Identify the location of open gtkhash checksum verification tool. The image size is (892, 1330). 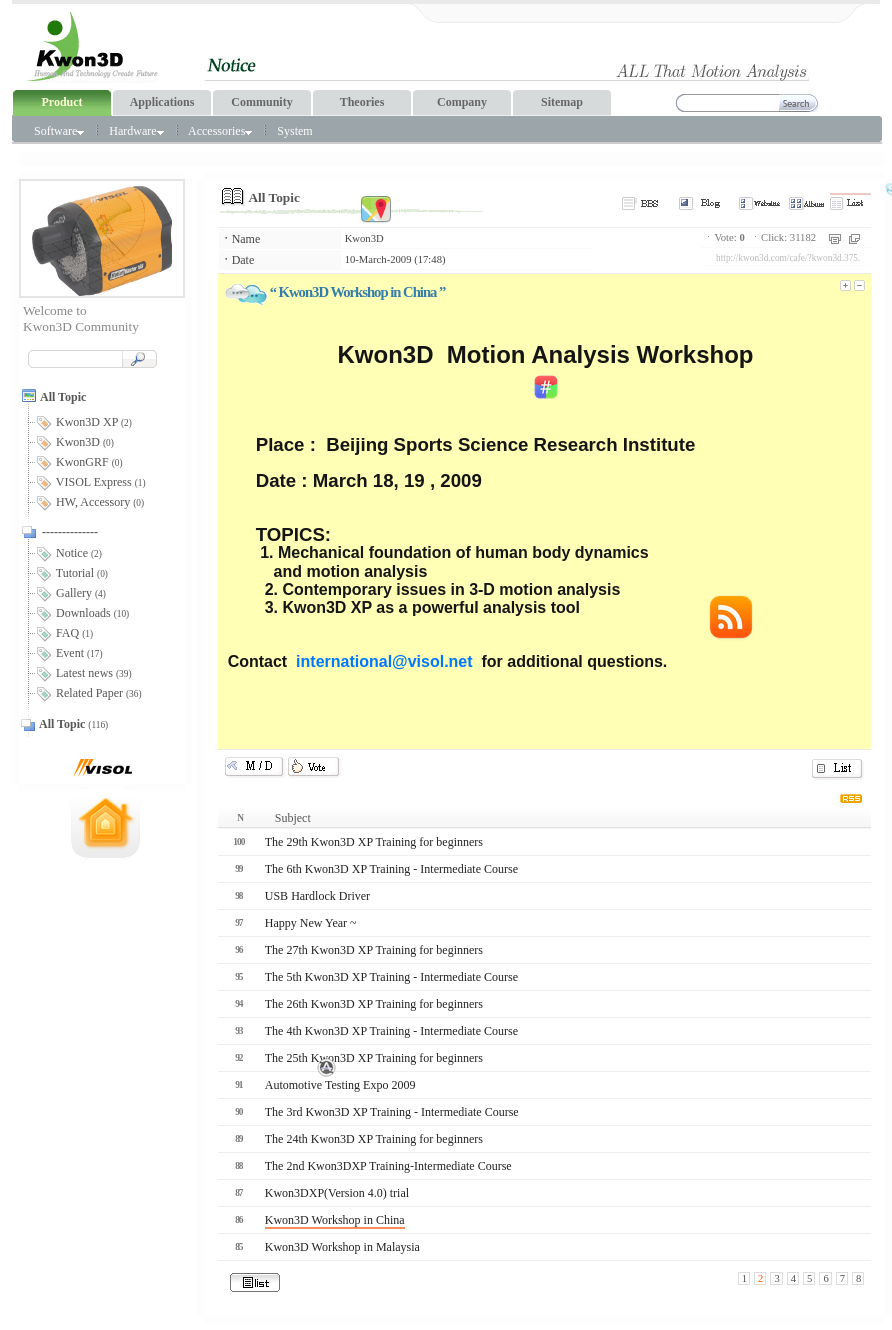
(546, 387).